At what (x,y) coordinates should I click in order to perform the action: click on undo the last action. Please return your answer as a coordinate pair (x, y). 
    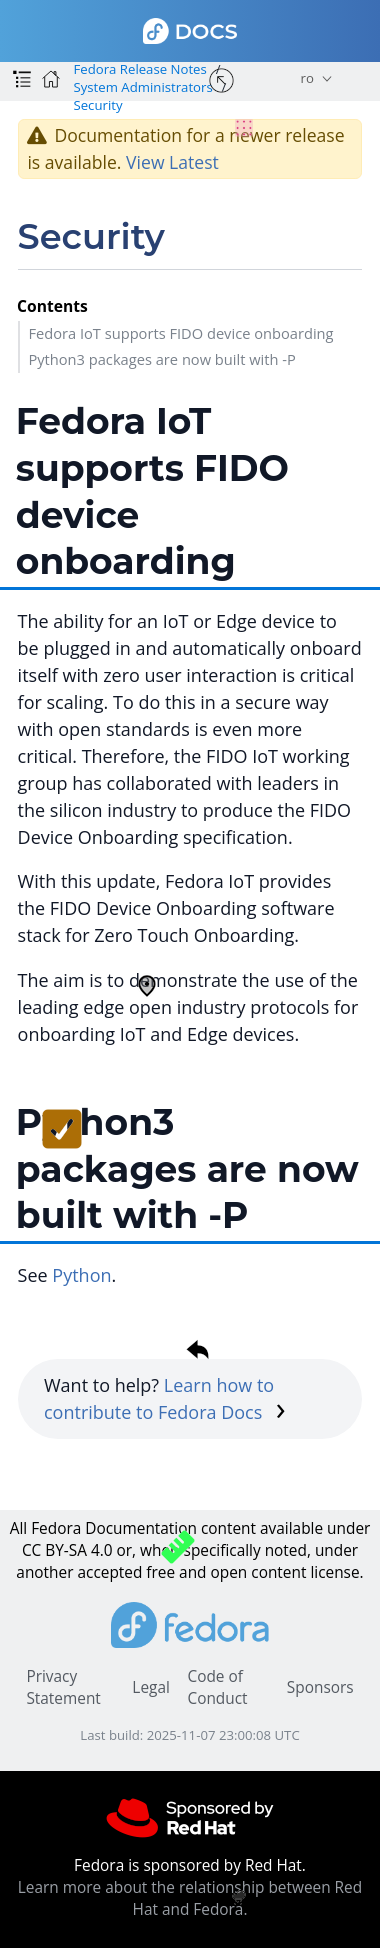
    Looking at the image, I should click on (197, 1349).